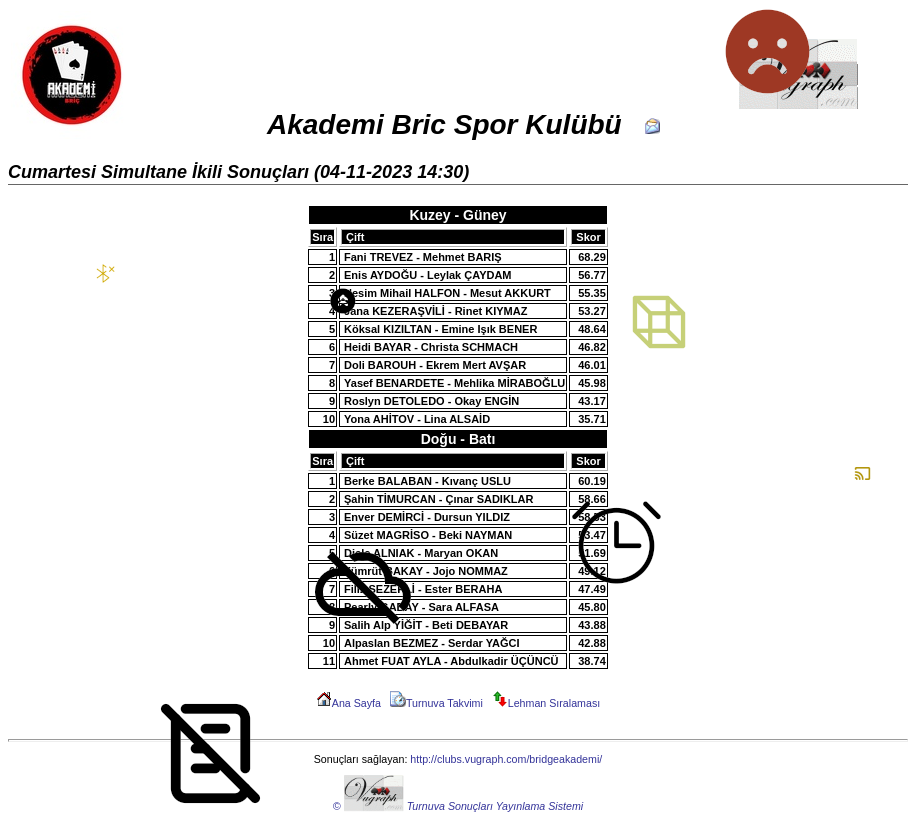 This screenshot has height=822, width=908. I want to click on indicates no cloud connection or offline status, so click(363, 584).